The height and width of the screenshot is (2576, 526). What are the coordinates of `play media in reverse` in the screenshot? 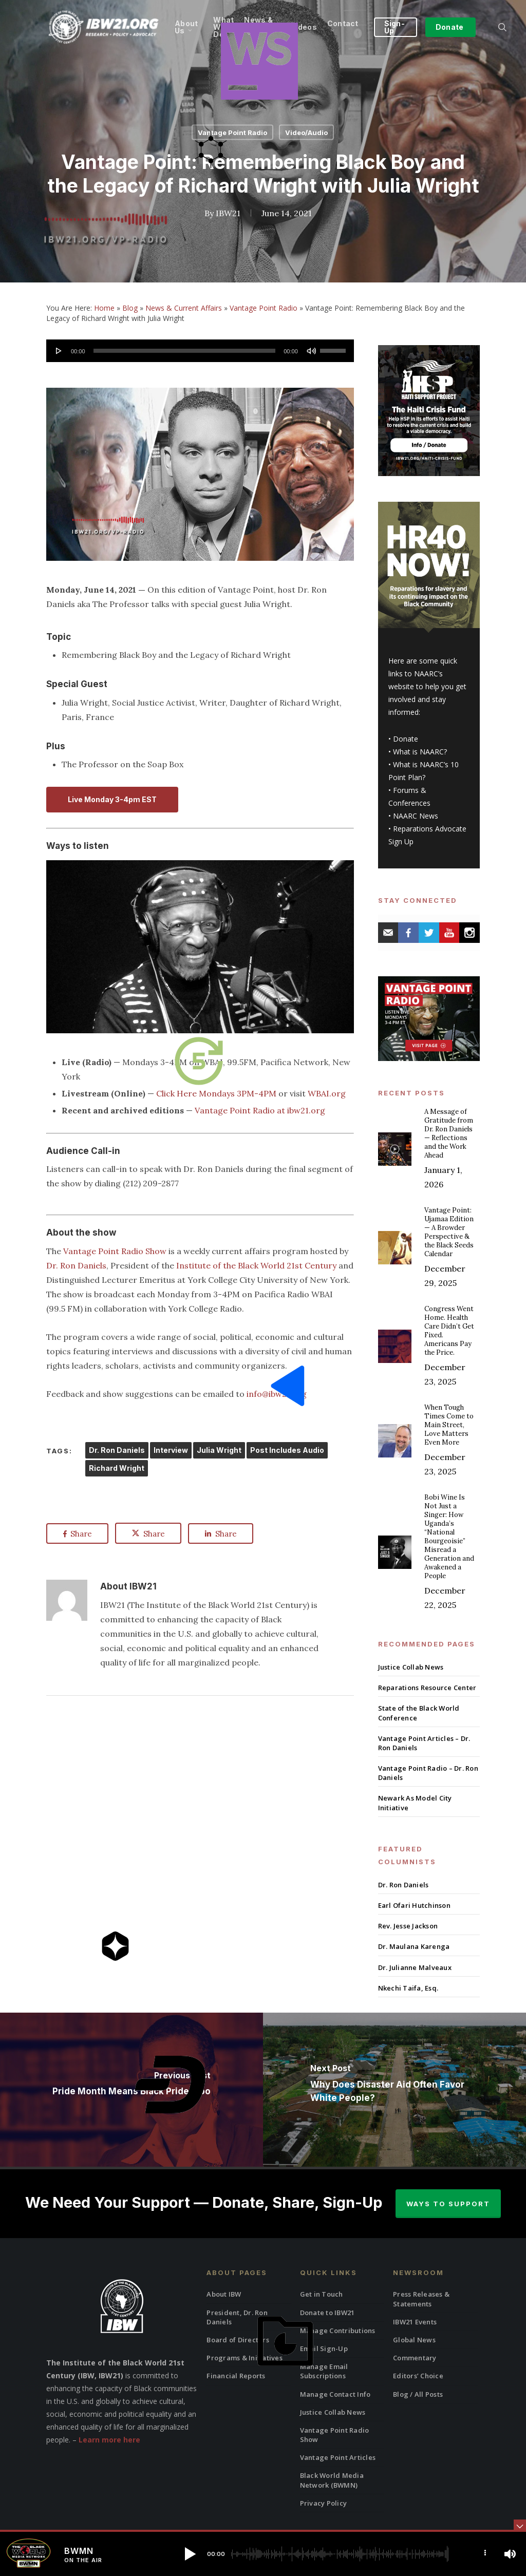 It's located at (291, 1386).